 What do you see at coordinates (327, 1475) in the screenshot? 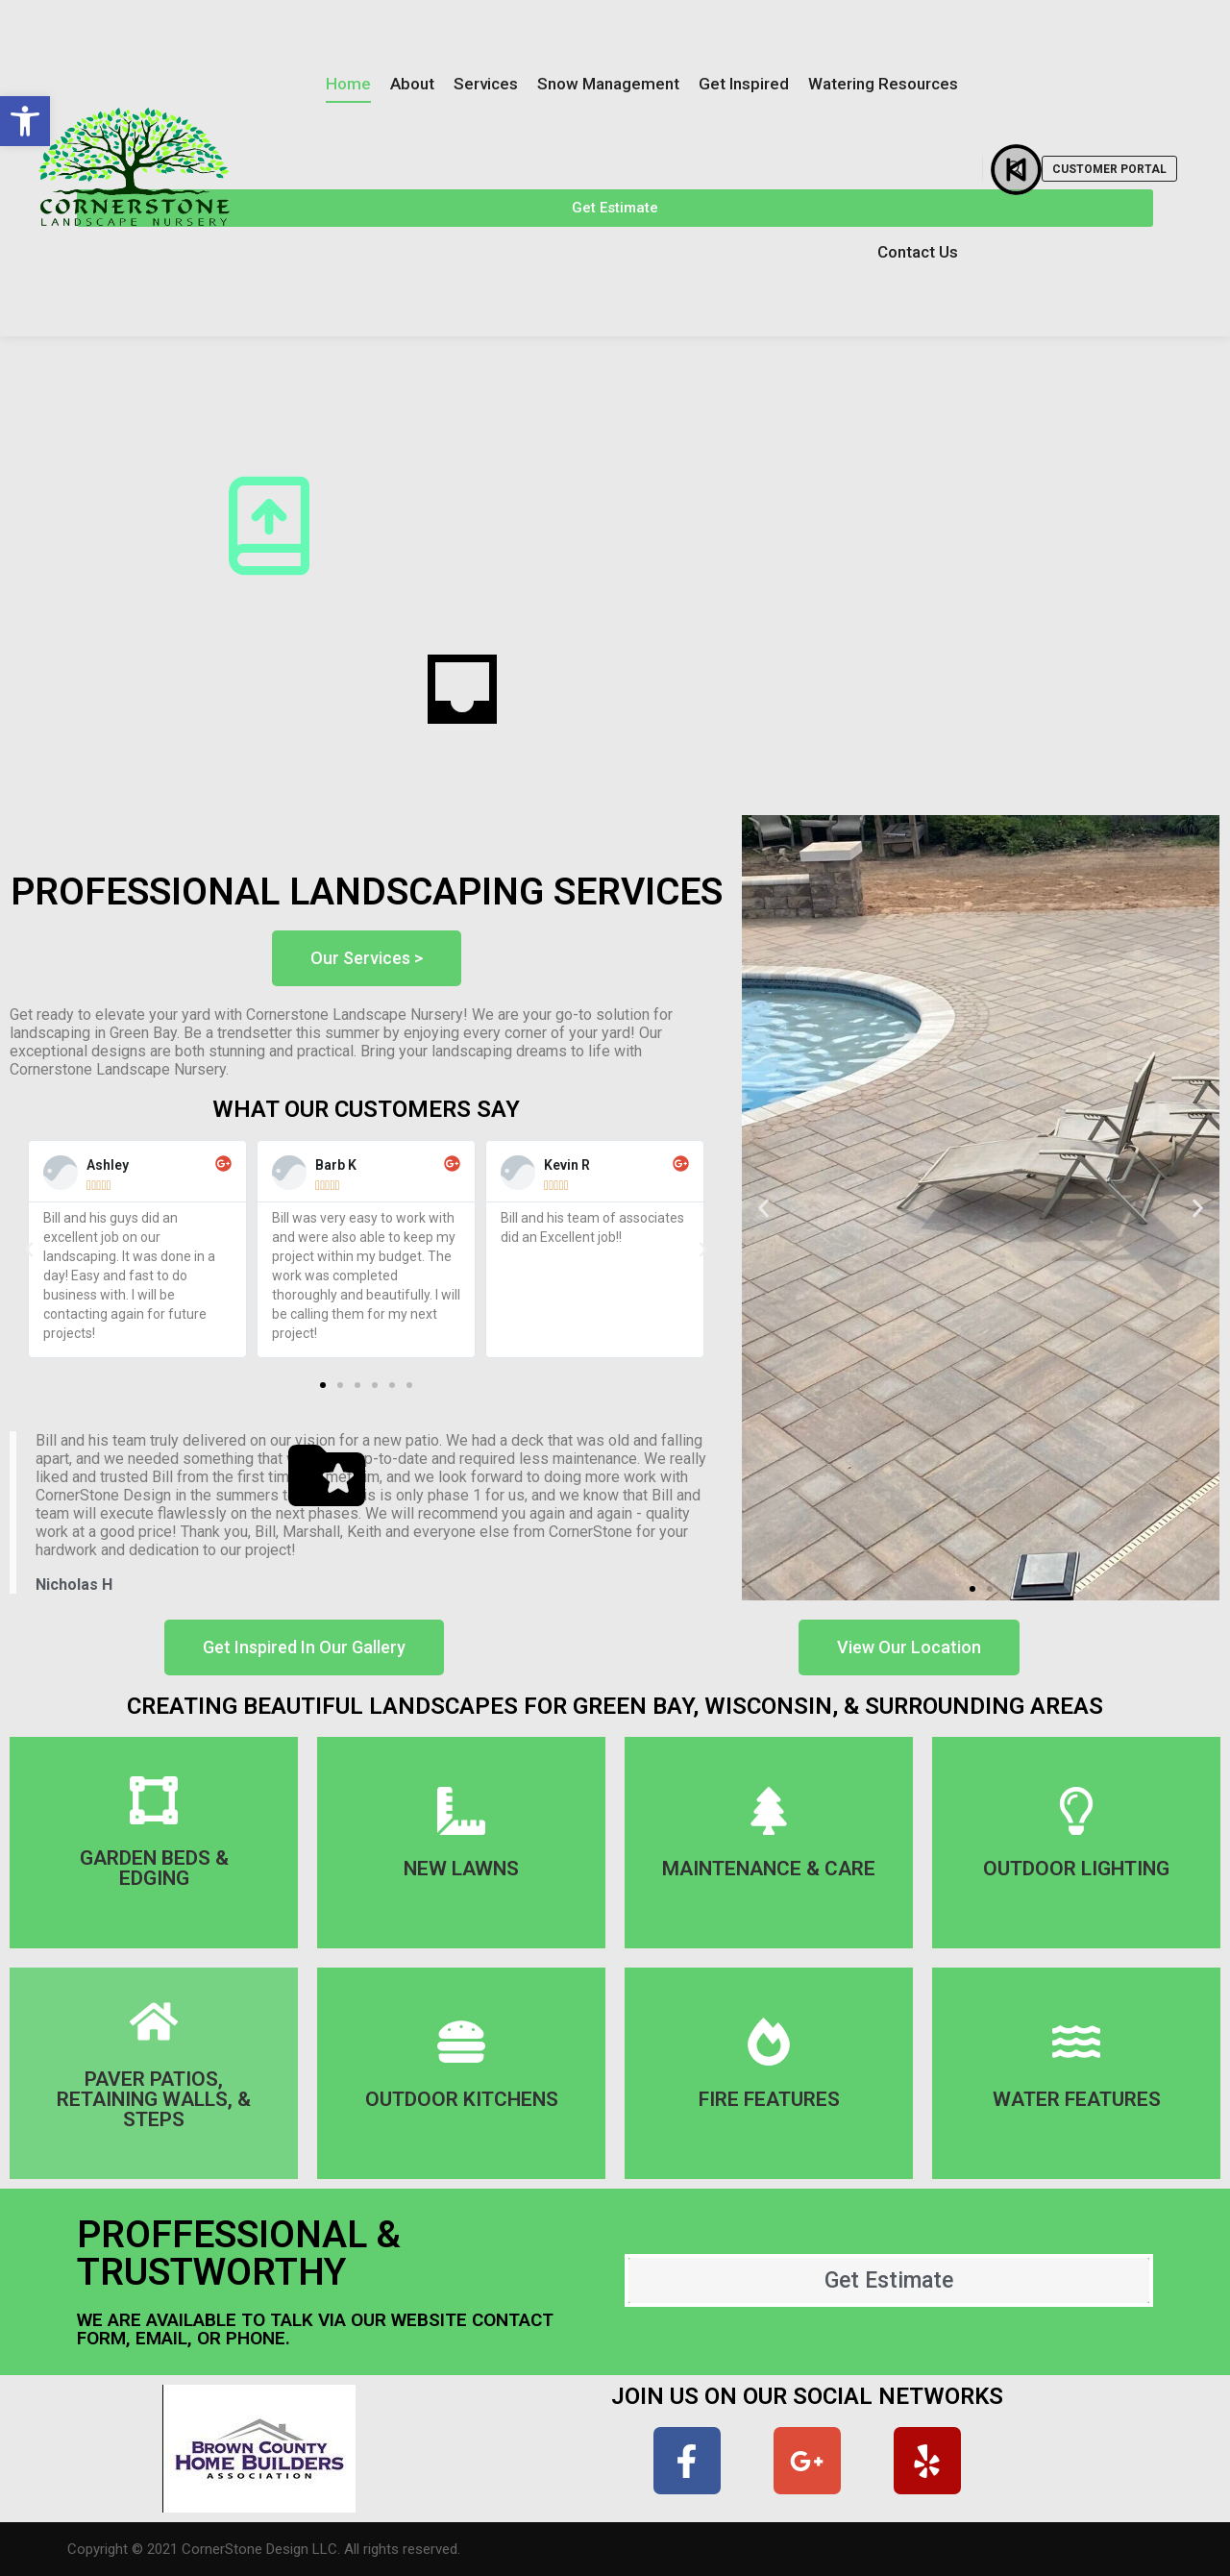
I see `access your favorites folder` at bounding box center [327, 1475].